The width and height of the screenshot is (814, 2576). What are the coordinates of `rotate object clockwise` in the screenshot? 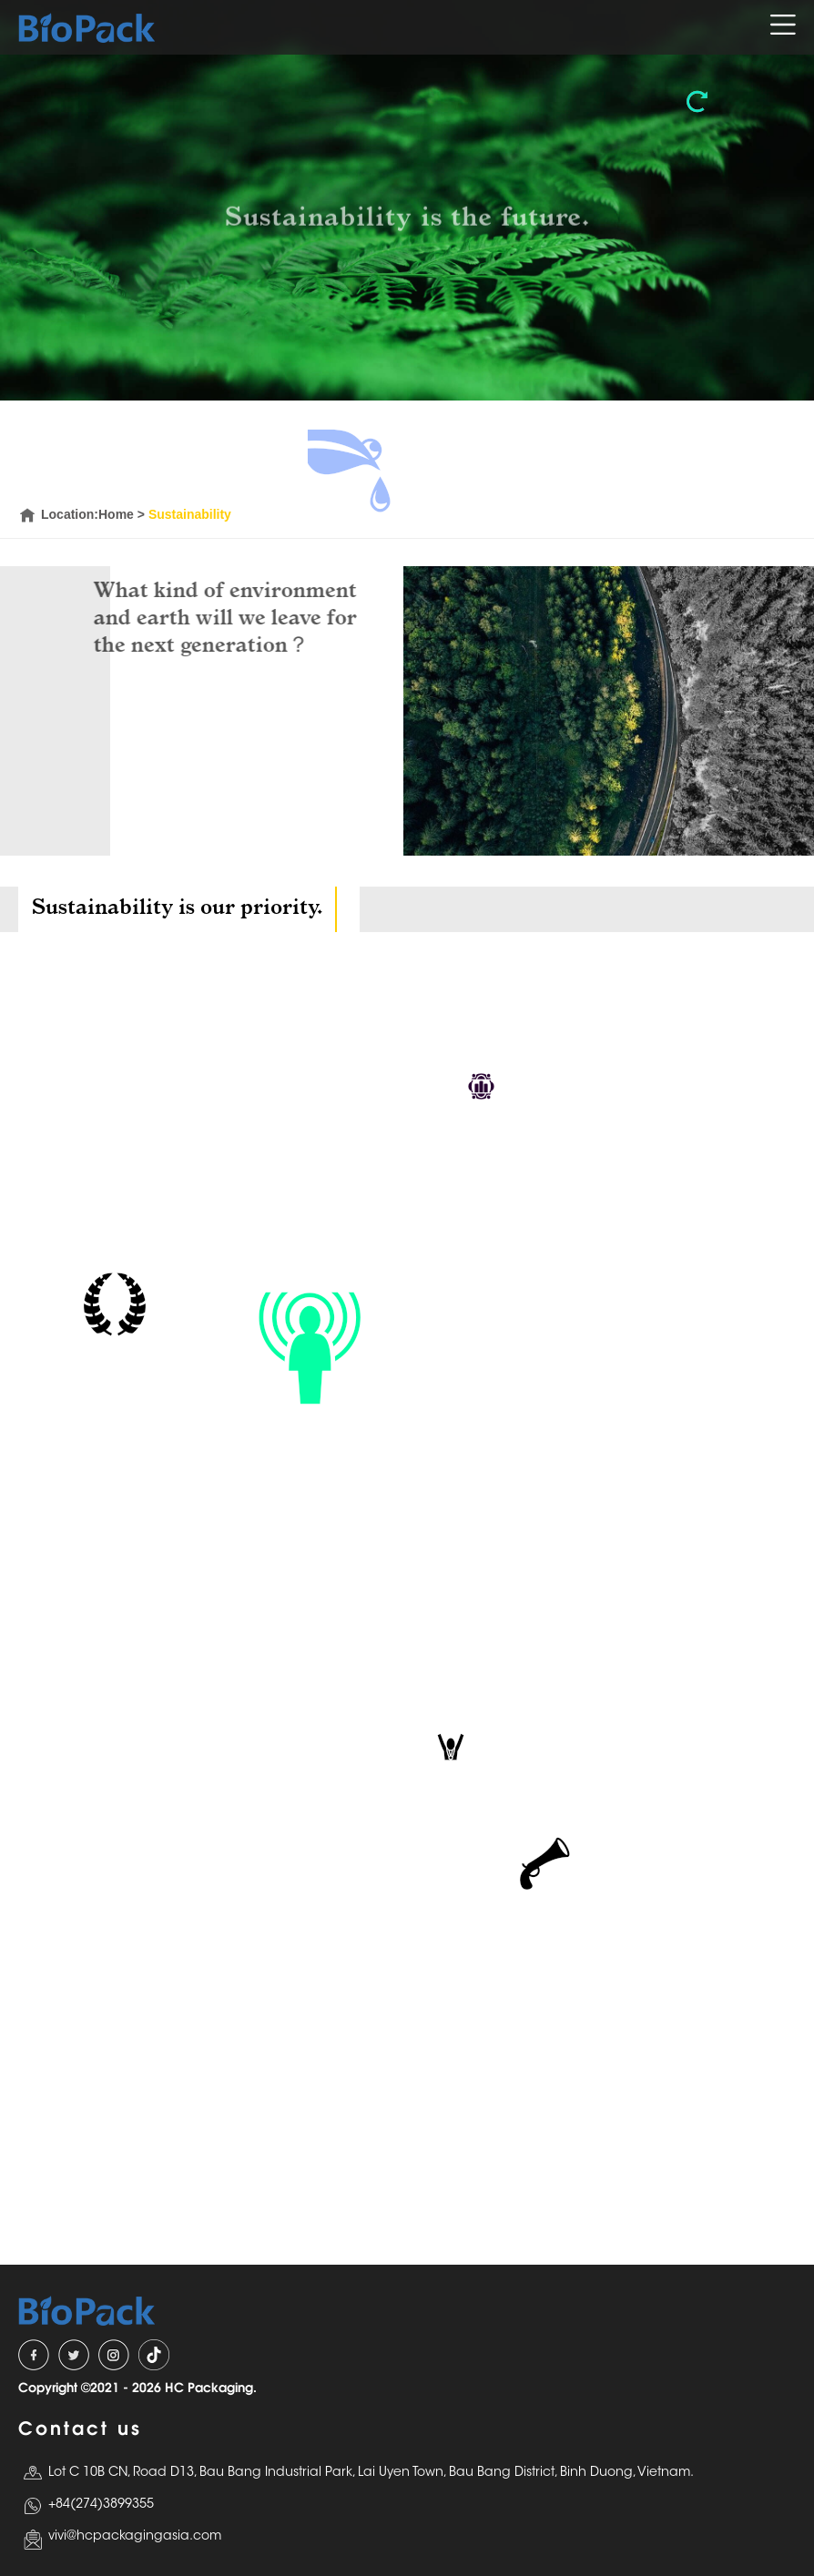 It's located at (697, 101).